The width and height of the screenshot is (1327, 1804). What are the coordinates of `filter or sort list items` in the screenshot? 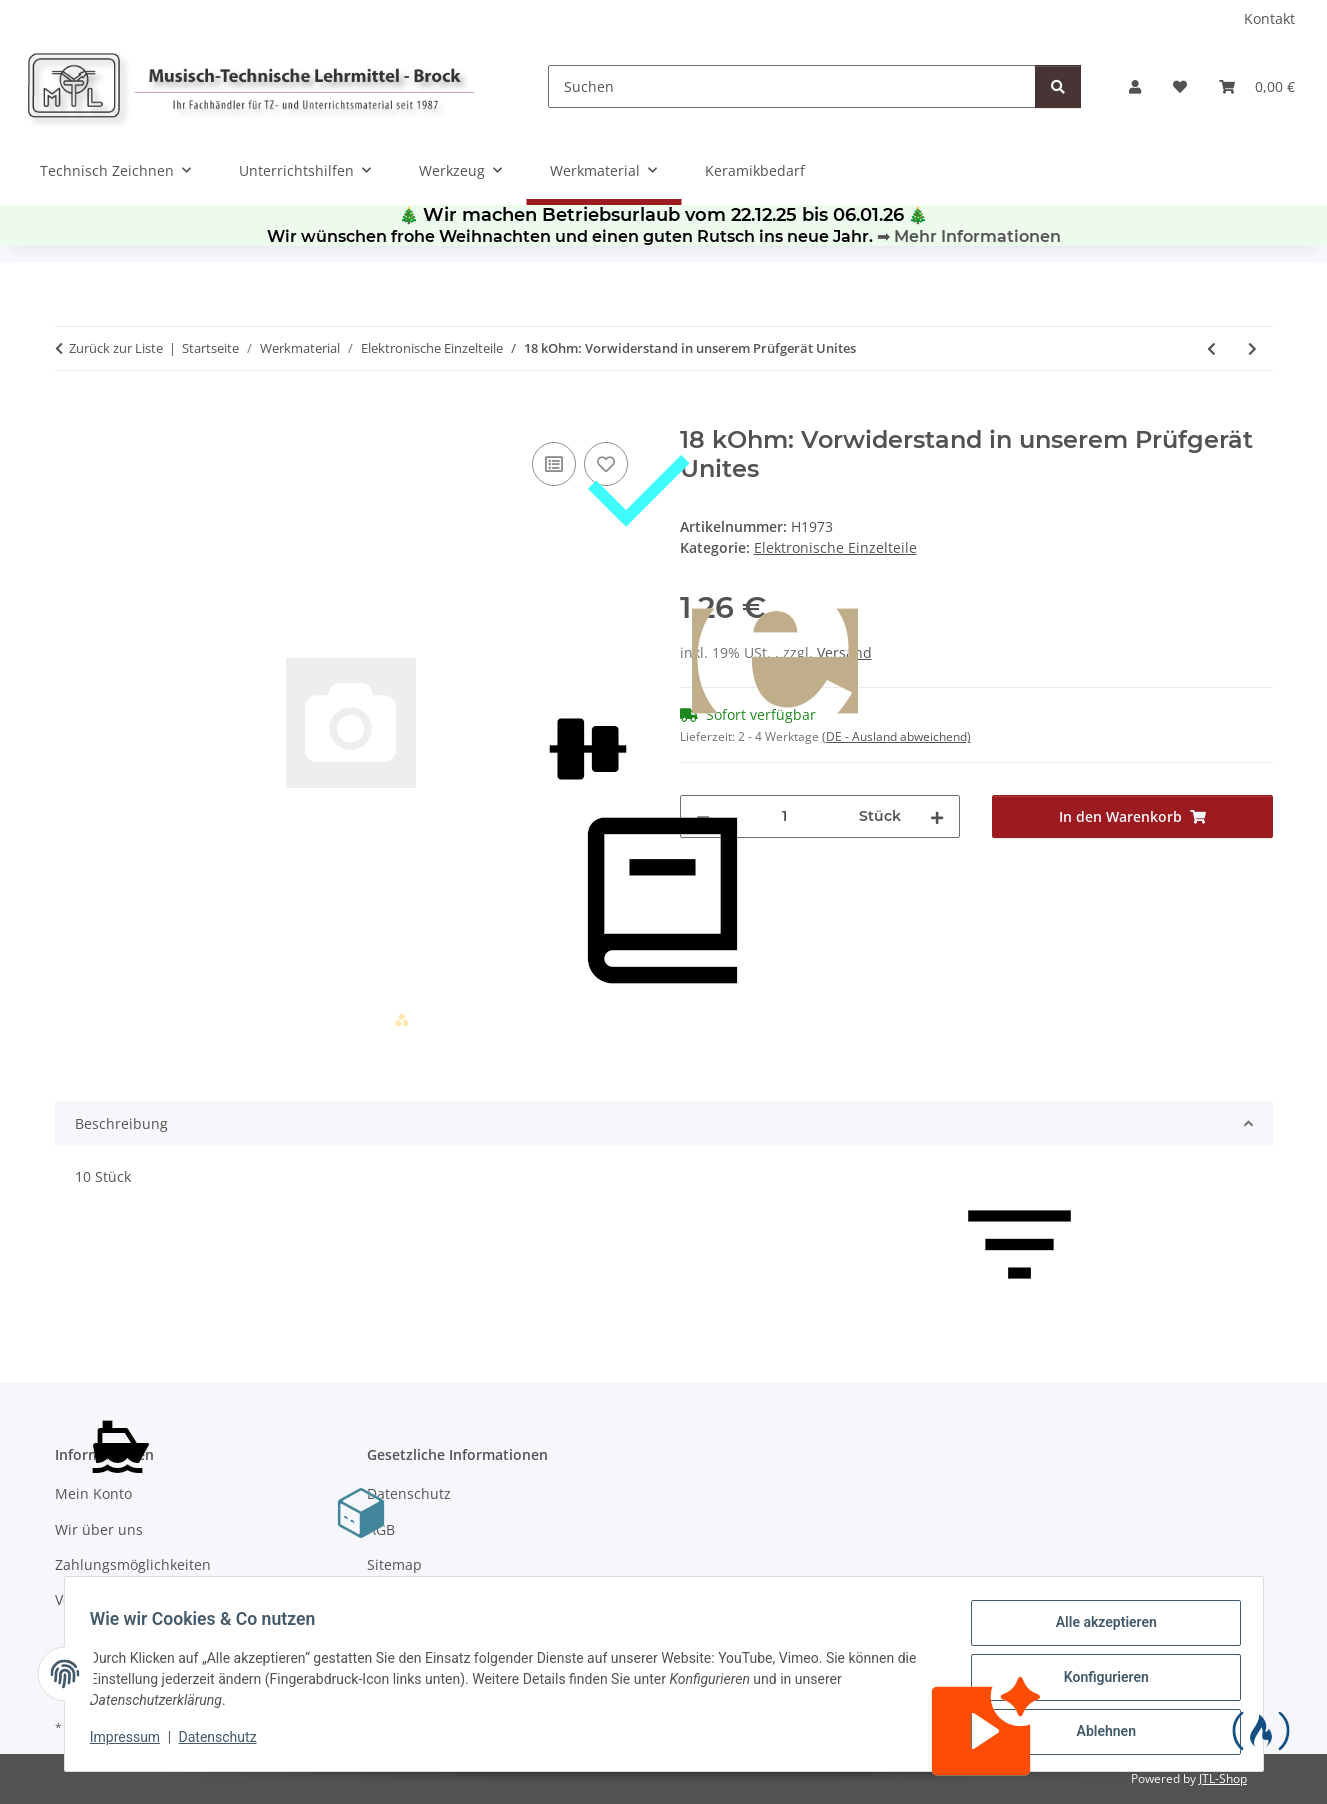 It's located at (1019, 1244).